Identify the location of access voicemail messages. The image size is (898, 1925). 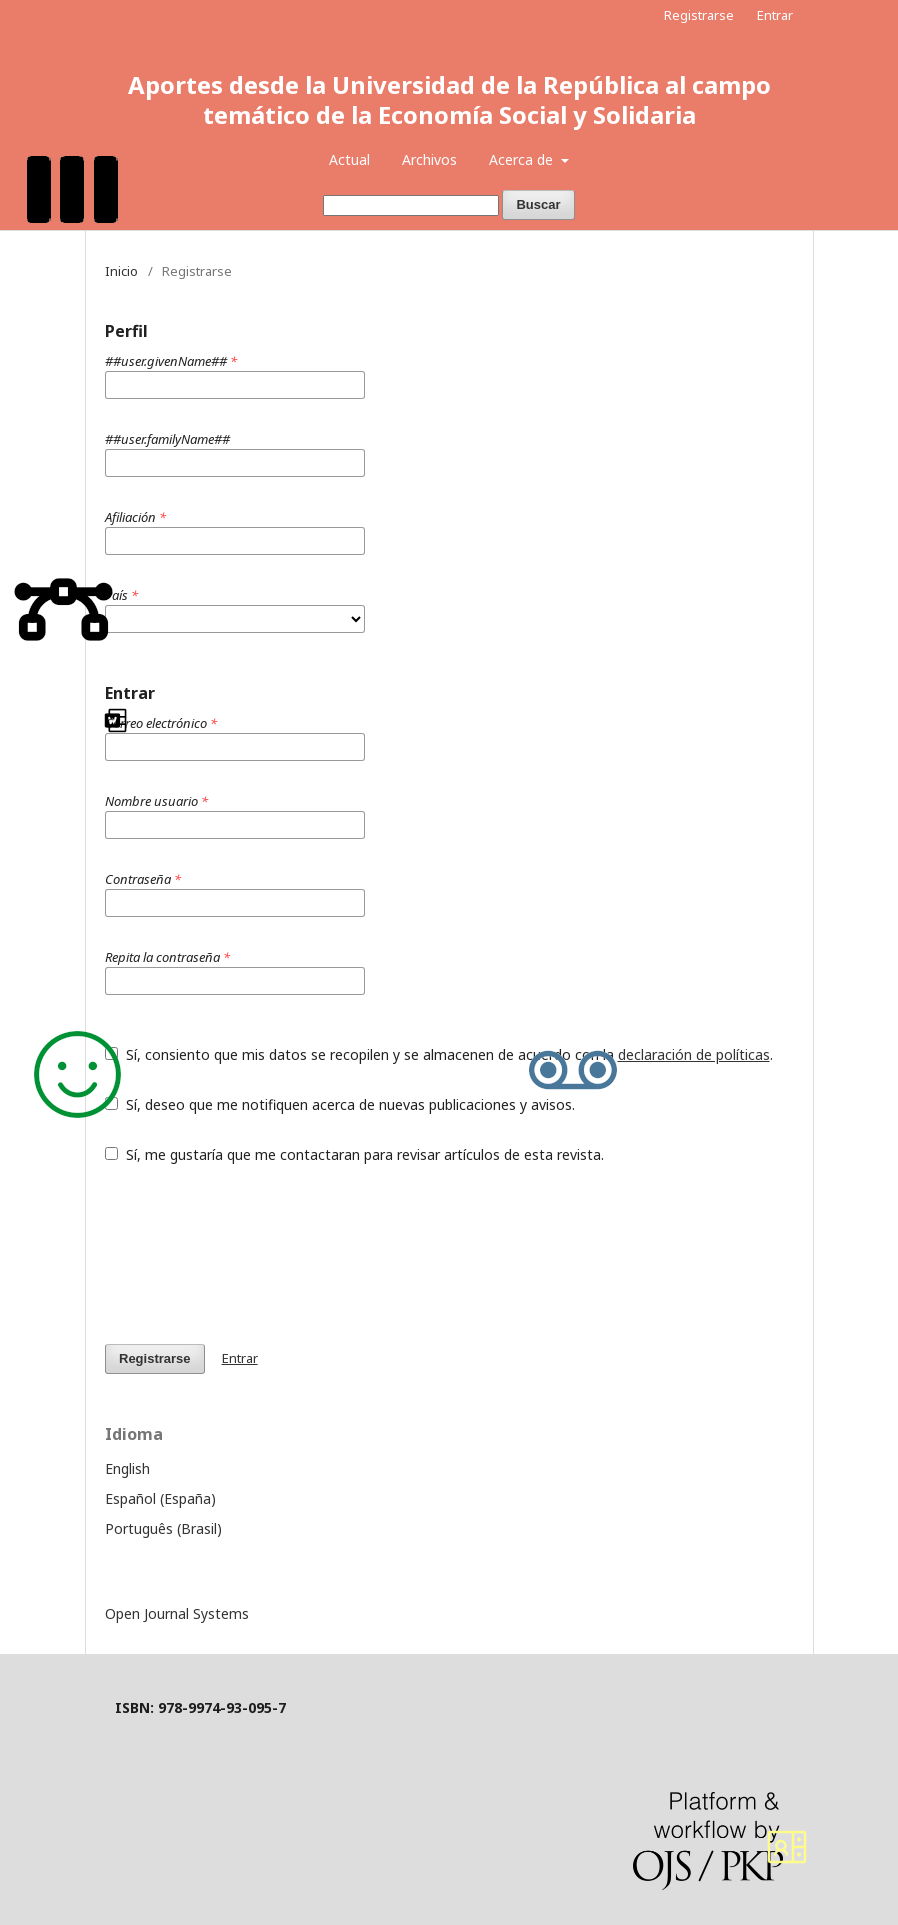
(573, 1070).